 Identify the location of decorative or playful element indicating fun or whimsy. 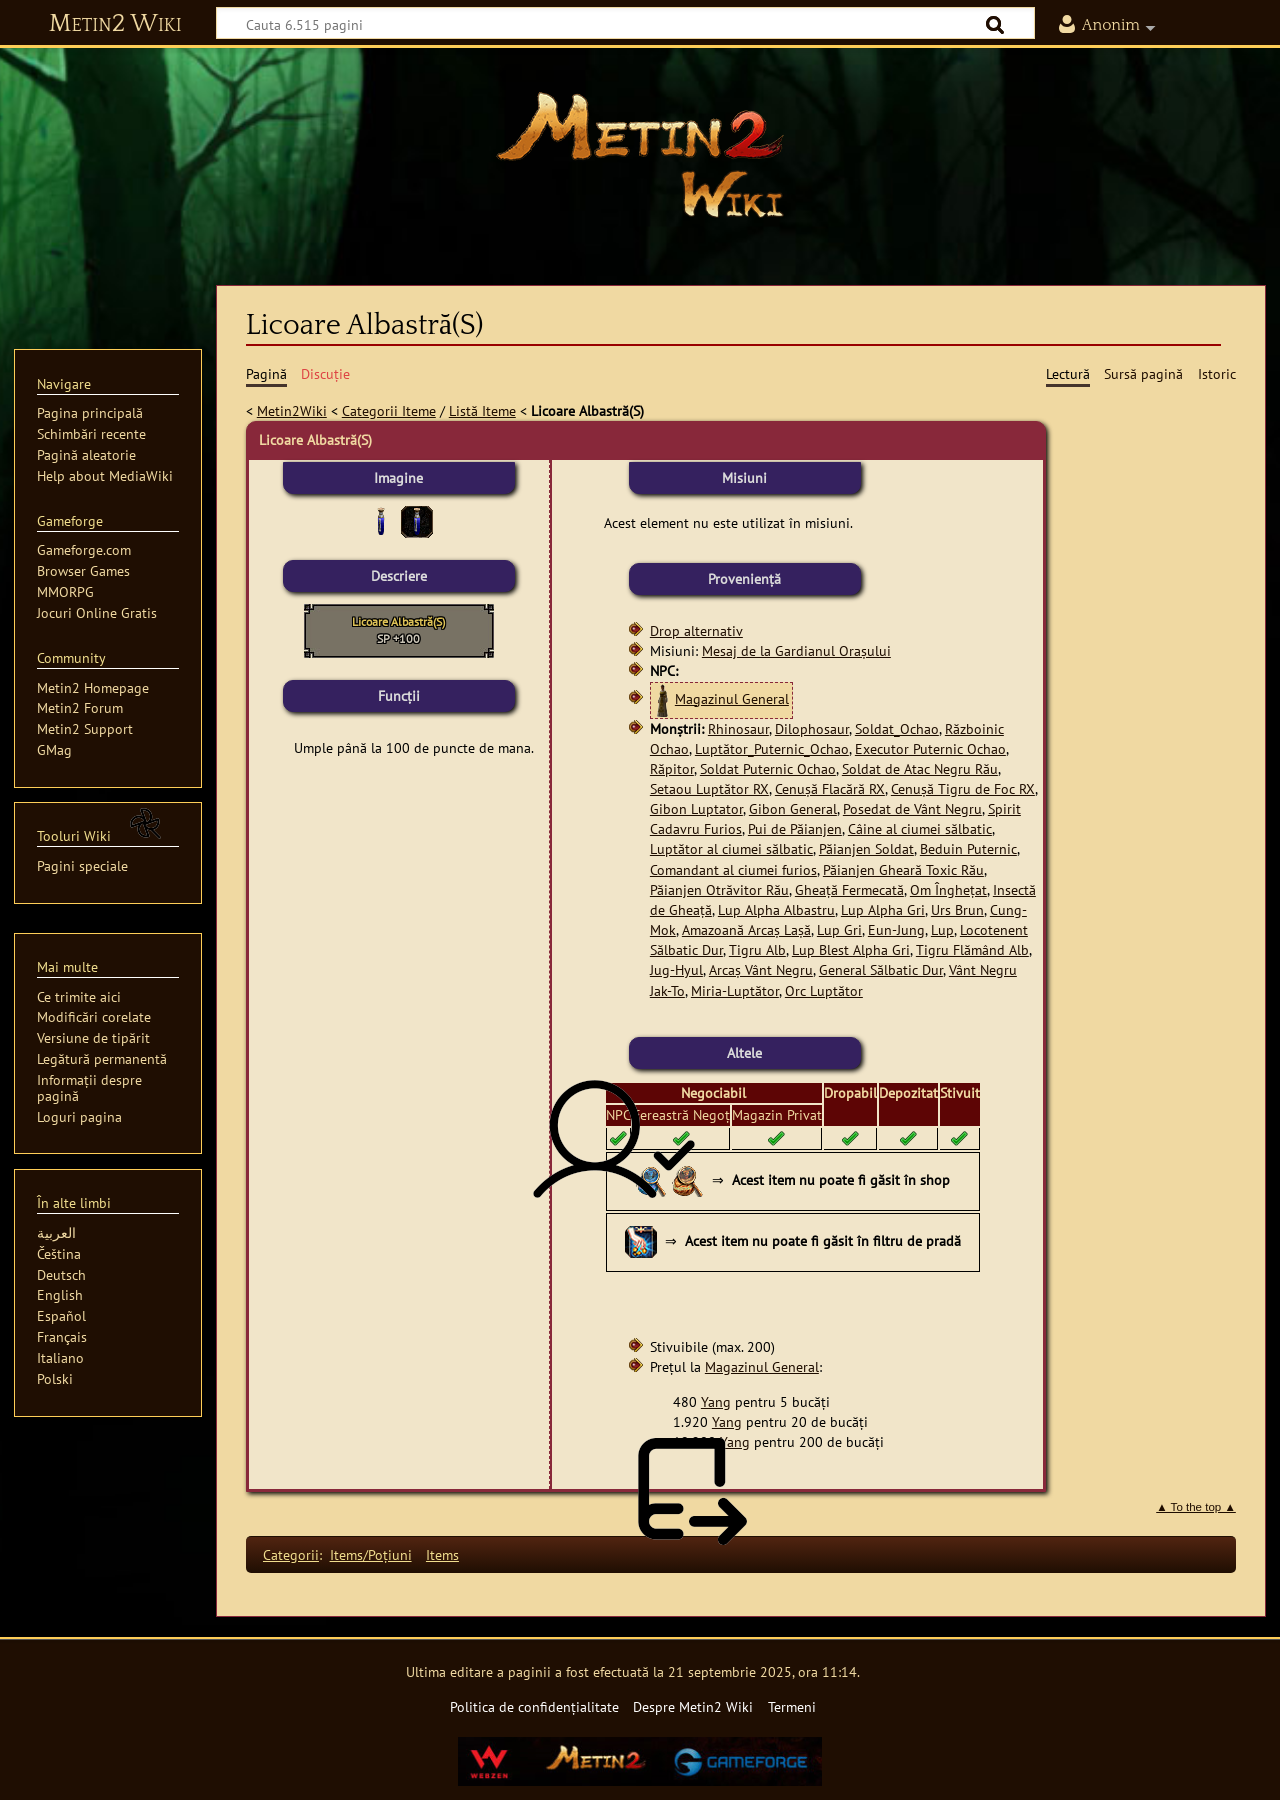
(146, 824).